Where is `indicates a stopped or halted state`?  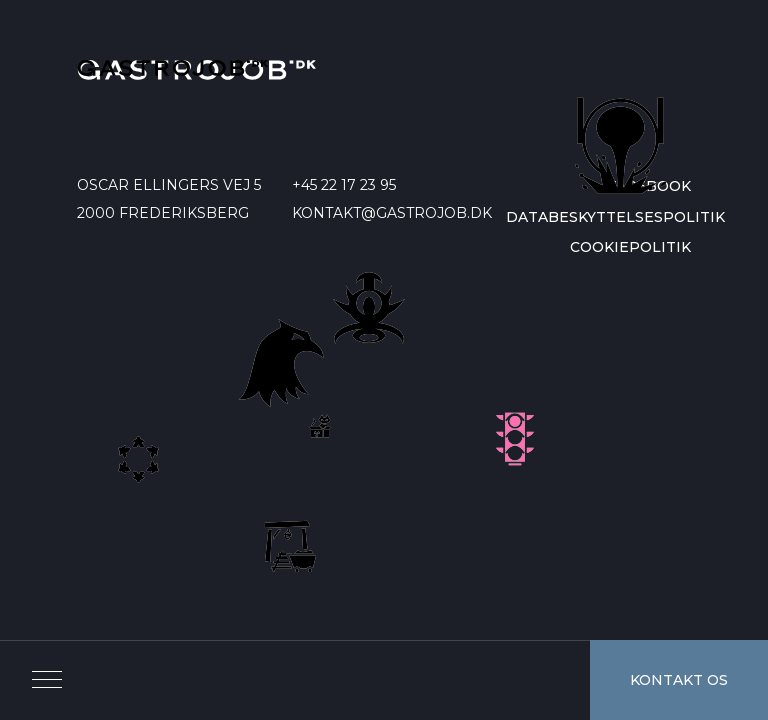 indicates a stopped or halted state is located at coordinates (515, 439).